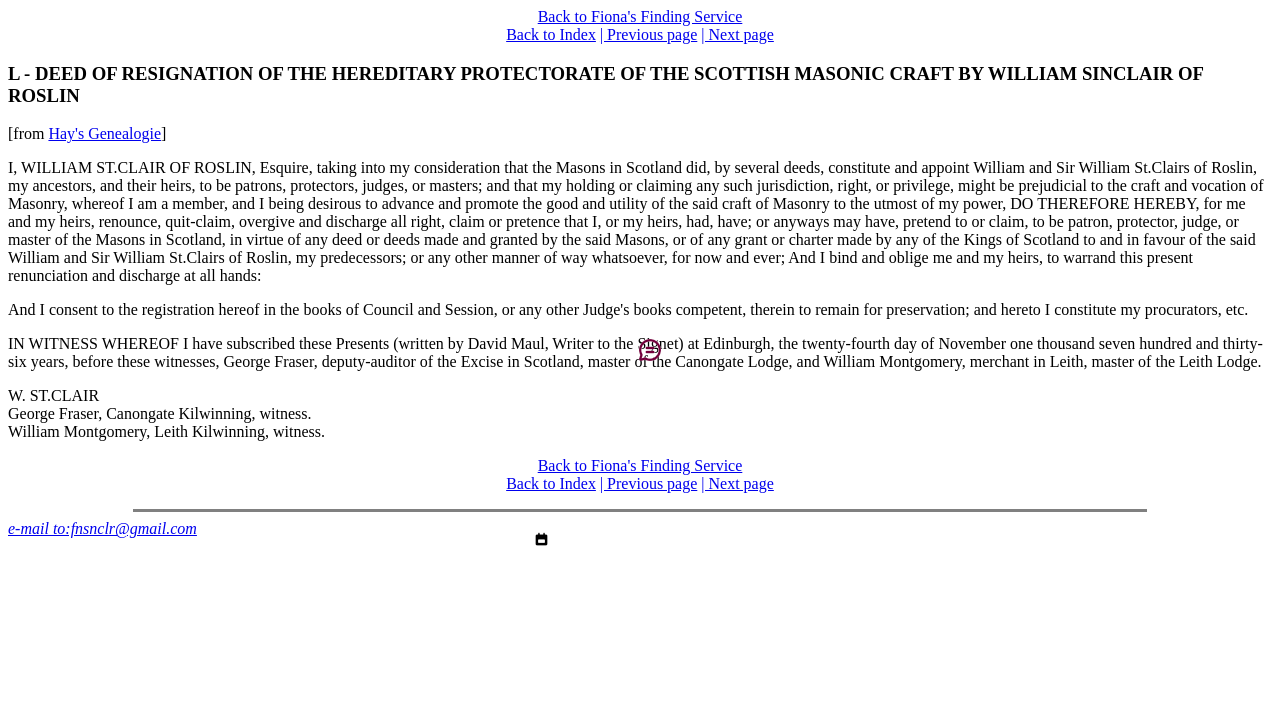 This screenshot has width=1280, height=720. I want to click on open chat or messaging, so click(650, 350).